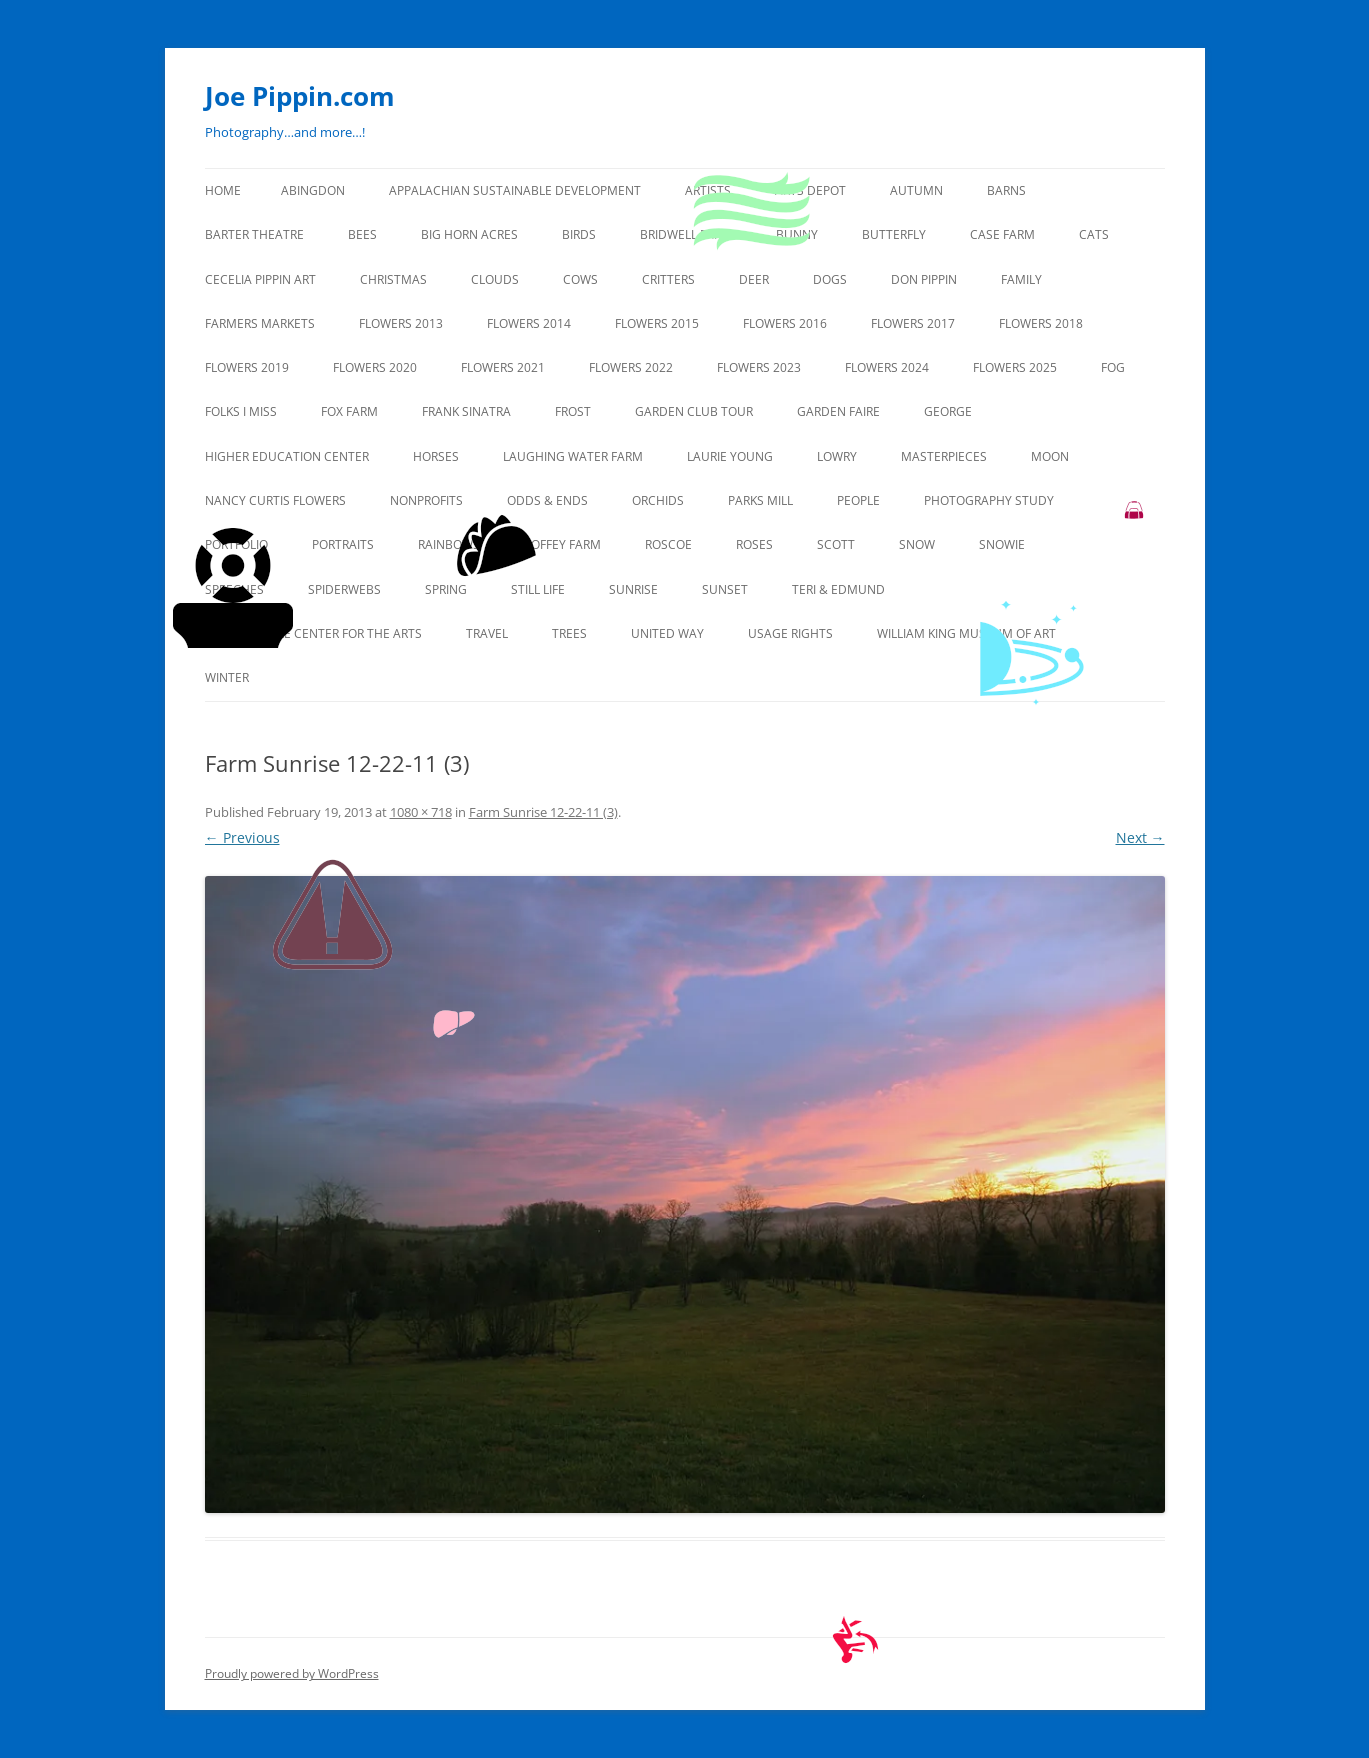  I want to click on indicates acrobatic or gymnastic skill ability, so click(855, 1639).